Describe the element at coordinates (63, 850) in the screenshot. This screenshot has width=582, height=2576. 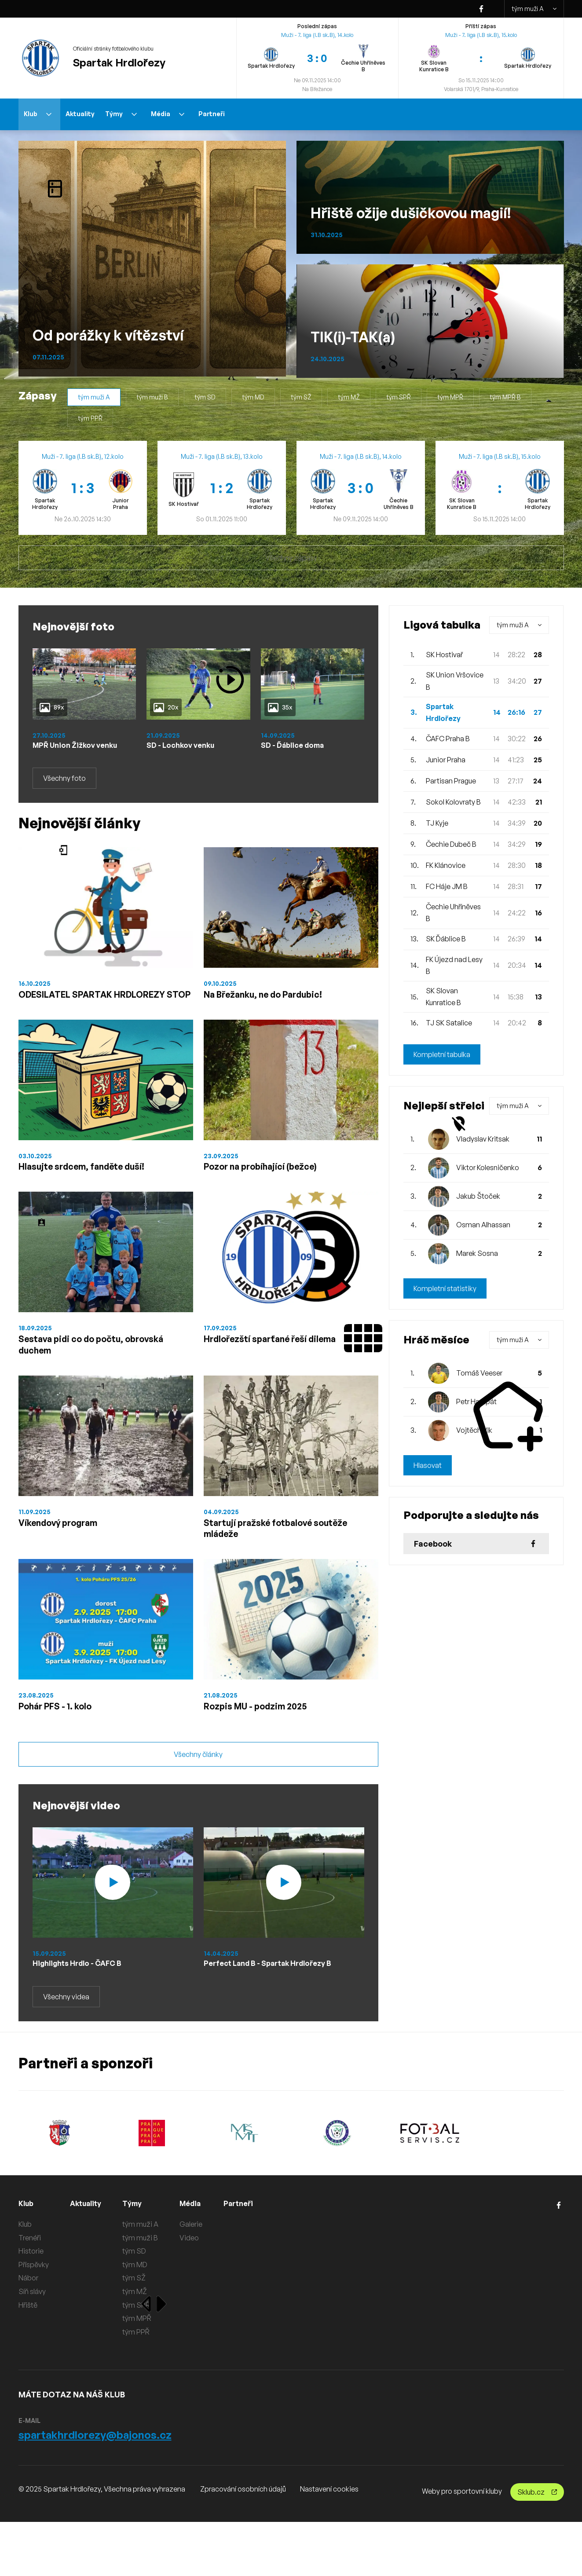
I see `configure device pairing settings` at that location.